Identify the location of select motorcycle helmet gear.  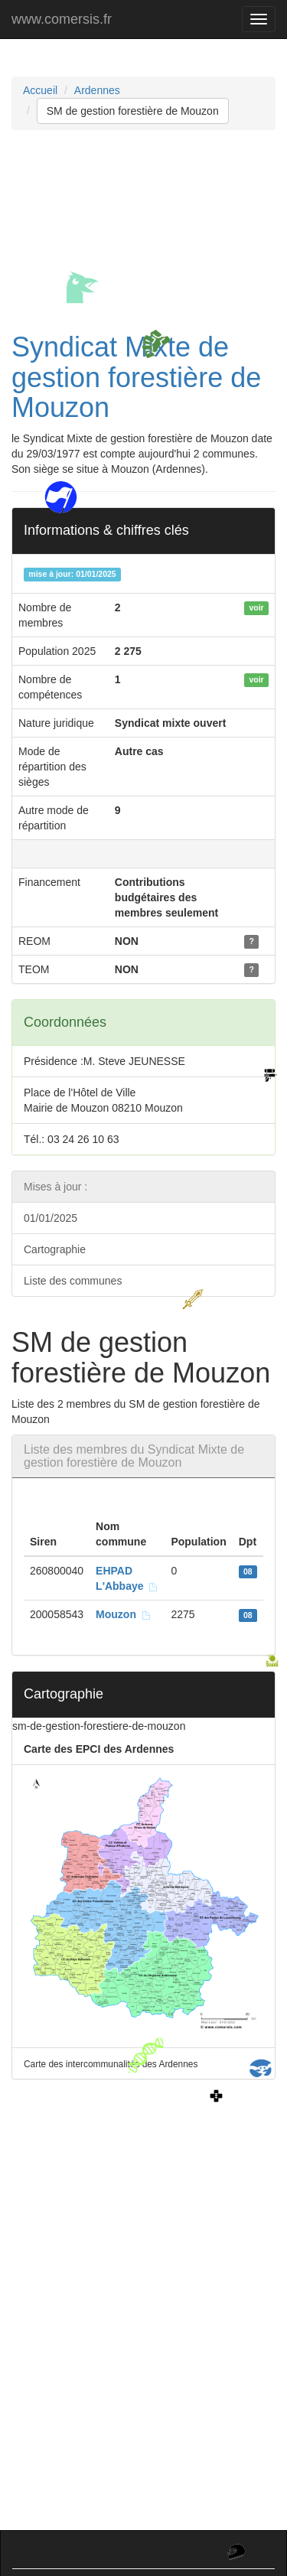
(236, 2552).